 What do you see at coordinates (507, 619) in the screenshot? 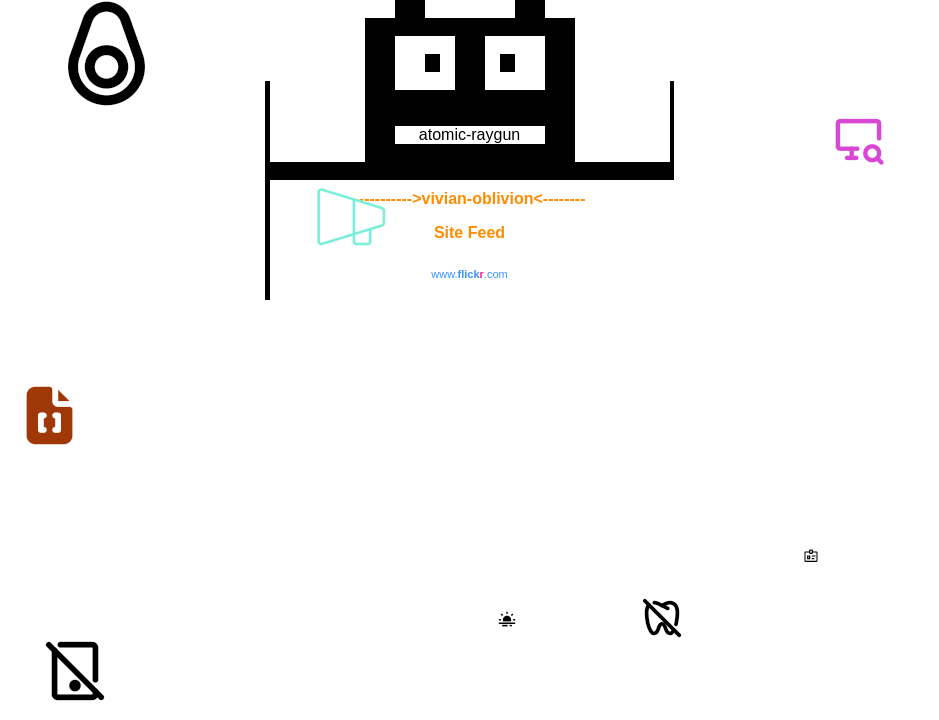
I see `indicates sunset or evening time` at bounding box center [507, 619].